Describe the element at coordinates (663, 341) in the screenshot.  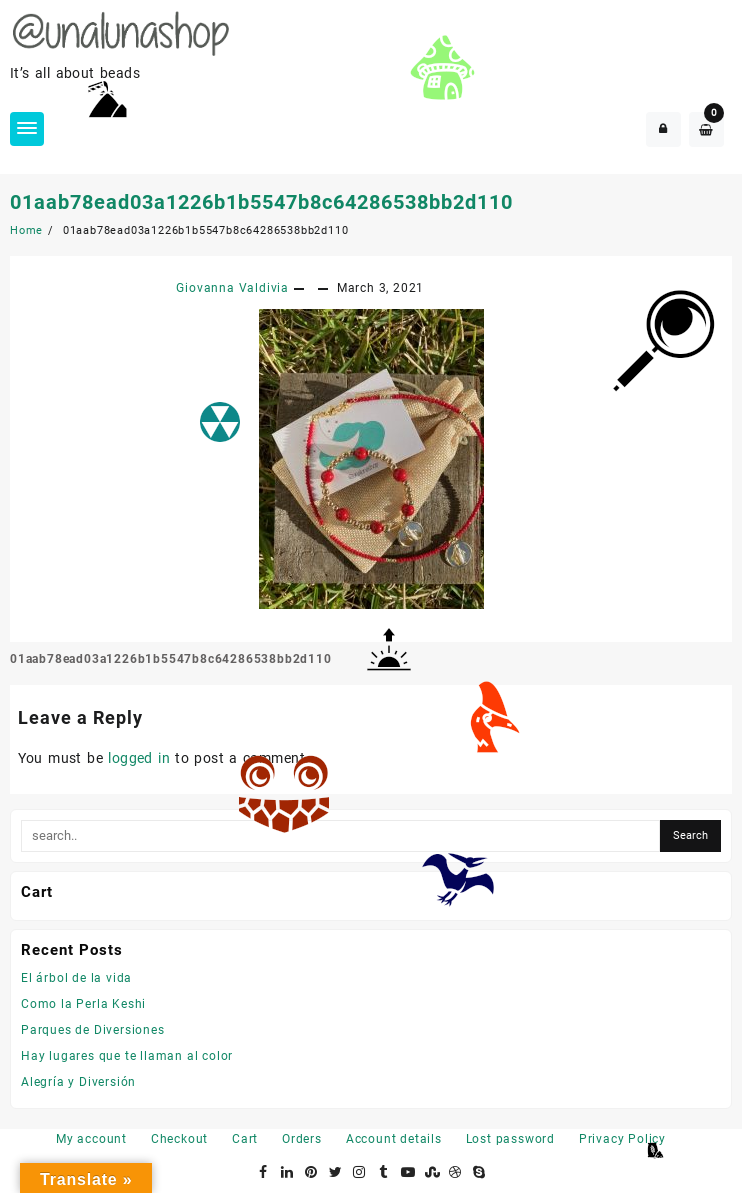
I see `search for items or content` at that location.